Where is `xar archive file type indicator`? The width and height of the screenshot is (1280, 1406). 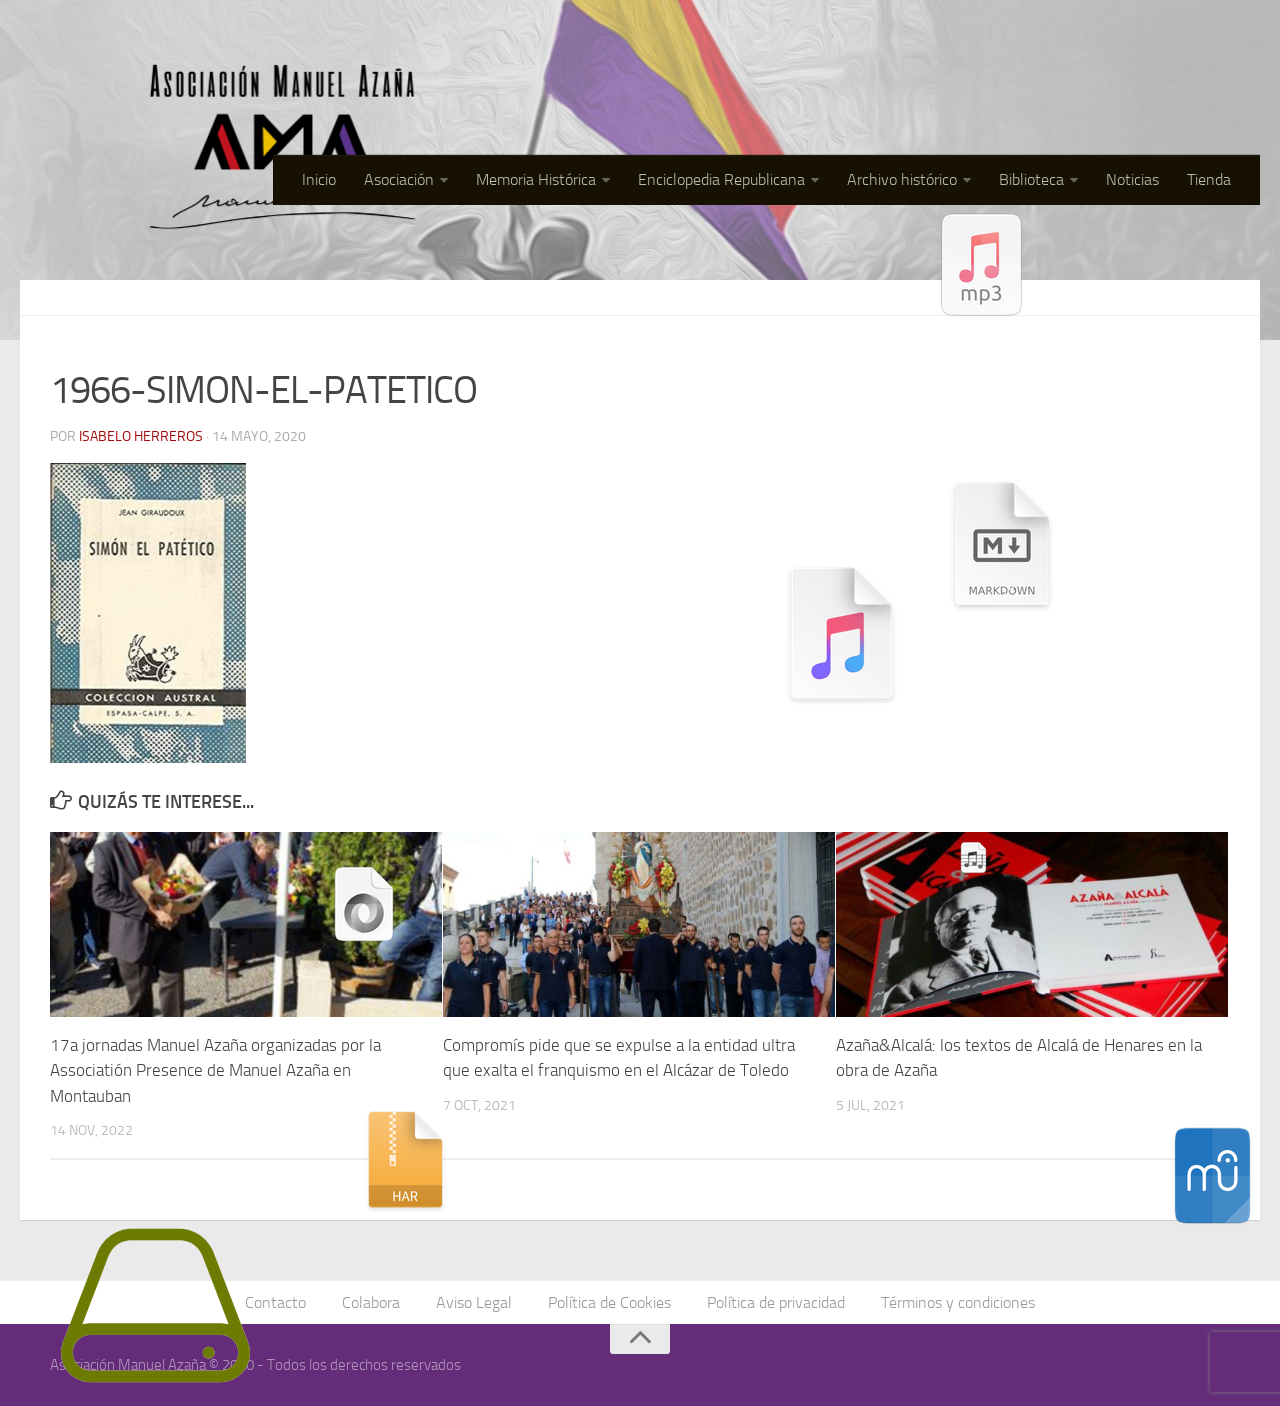
xar archive file type indicator is located at coordinates (405, 1161).